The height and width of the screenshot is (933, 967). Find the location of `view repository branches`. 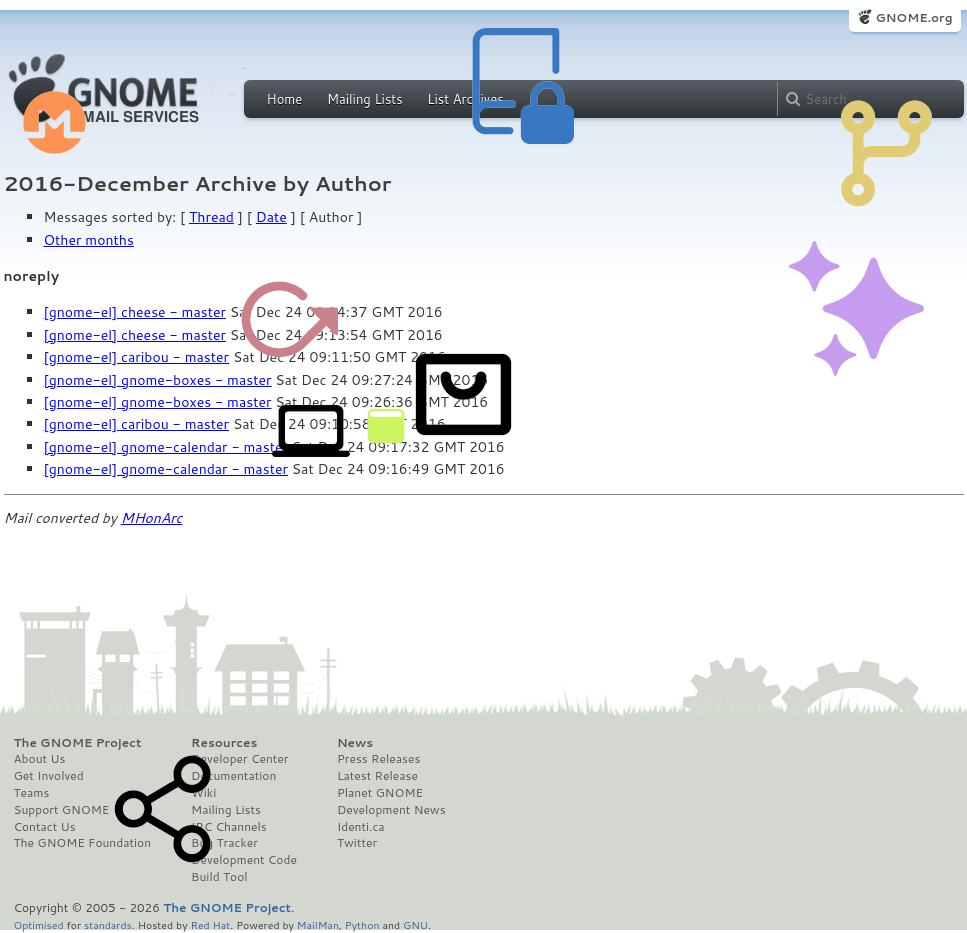

view repository branches is located at coordinates (886, 153).